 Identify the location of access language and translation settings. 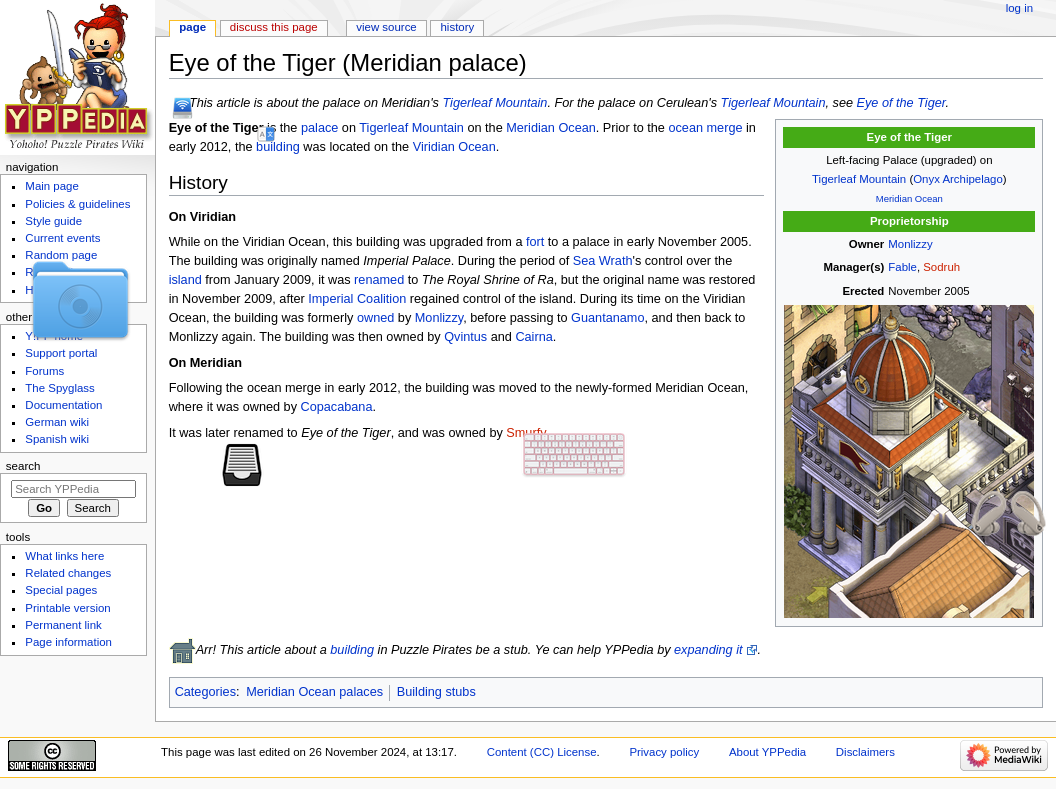
(266, 134).